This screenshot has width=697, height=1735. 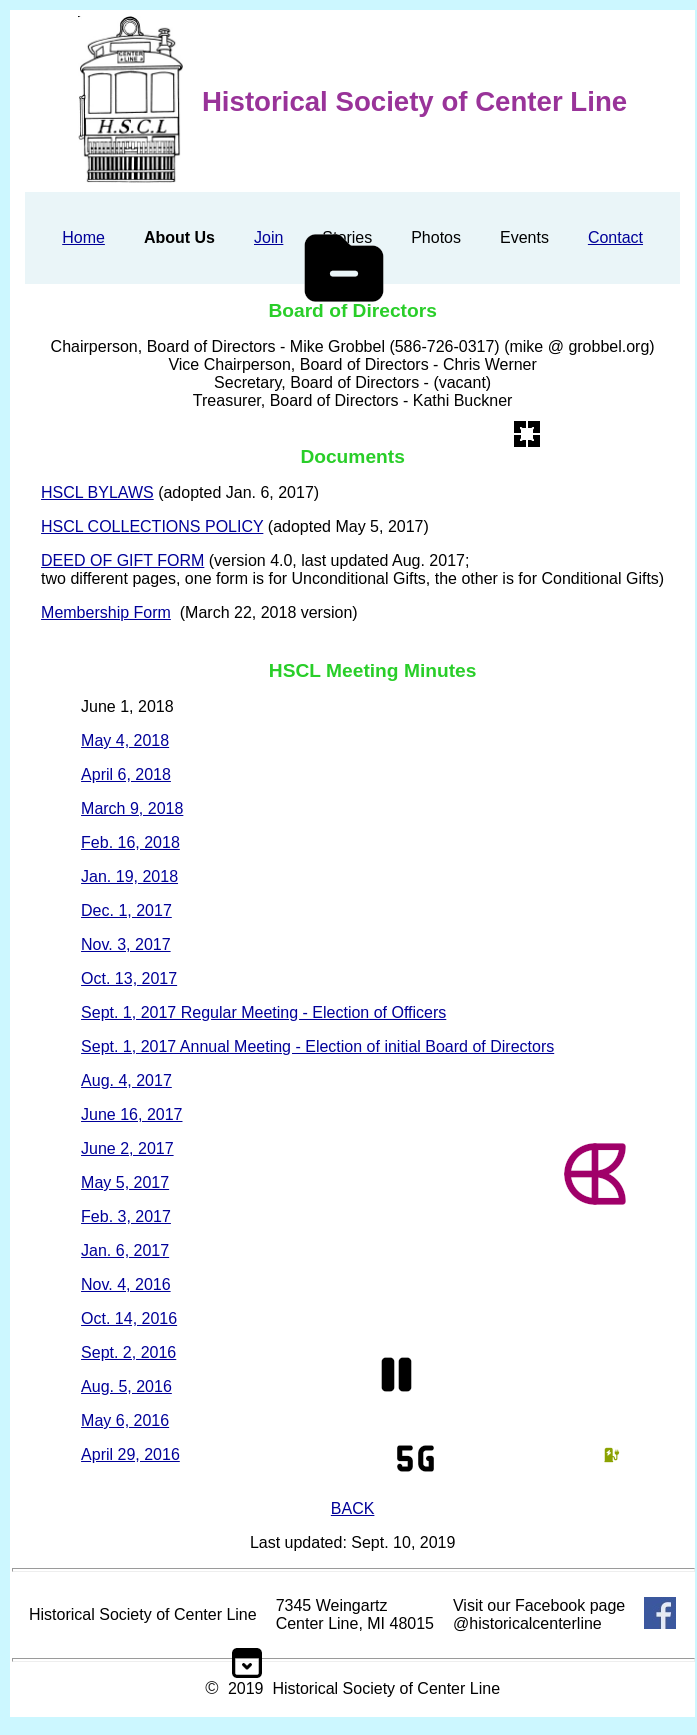 What do you see at coordinates (527, 434) in the screenshot?
I see `view pages or documents` at bounding box center [527, 434].